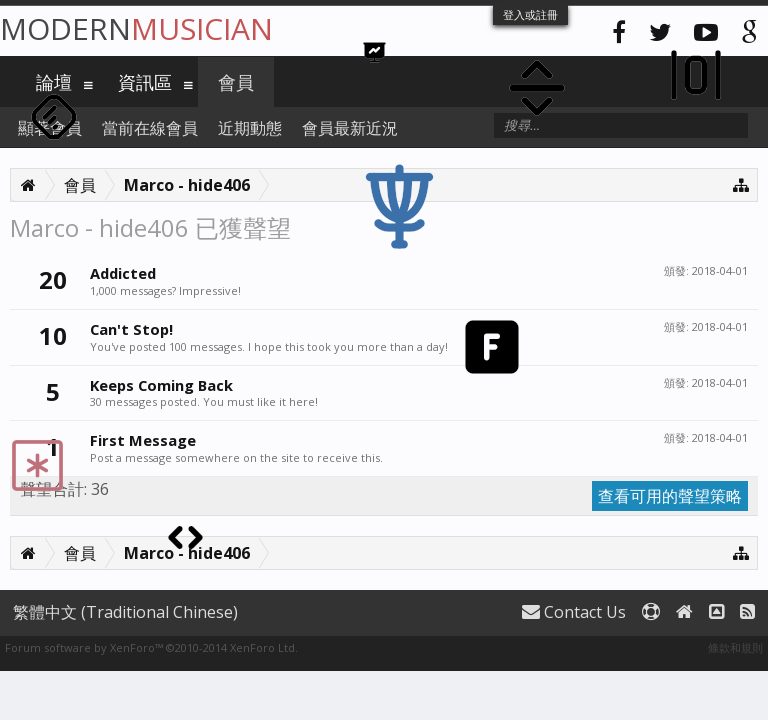 Image resolution: width=768 pixels, height=720 pixels. What do you see at coordinates (492, 347) in the screenshot?
I see `facebook app or social media shortcut` at bounding box center [492, 347].